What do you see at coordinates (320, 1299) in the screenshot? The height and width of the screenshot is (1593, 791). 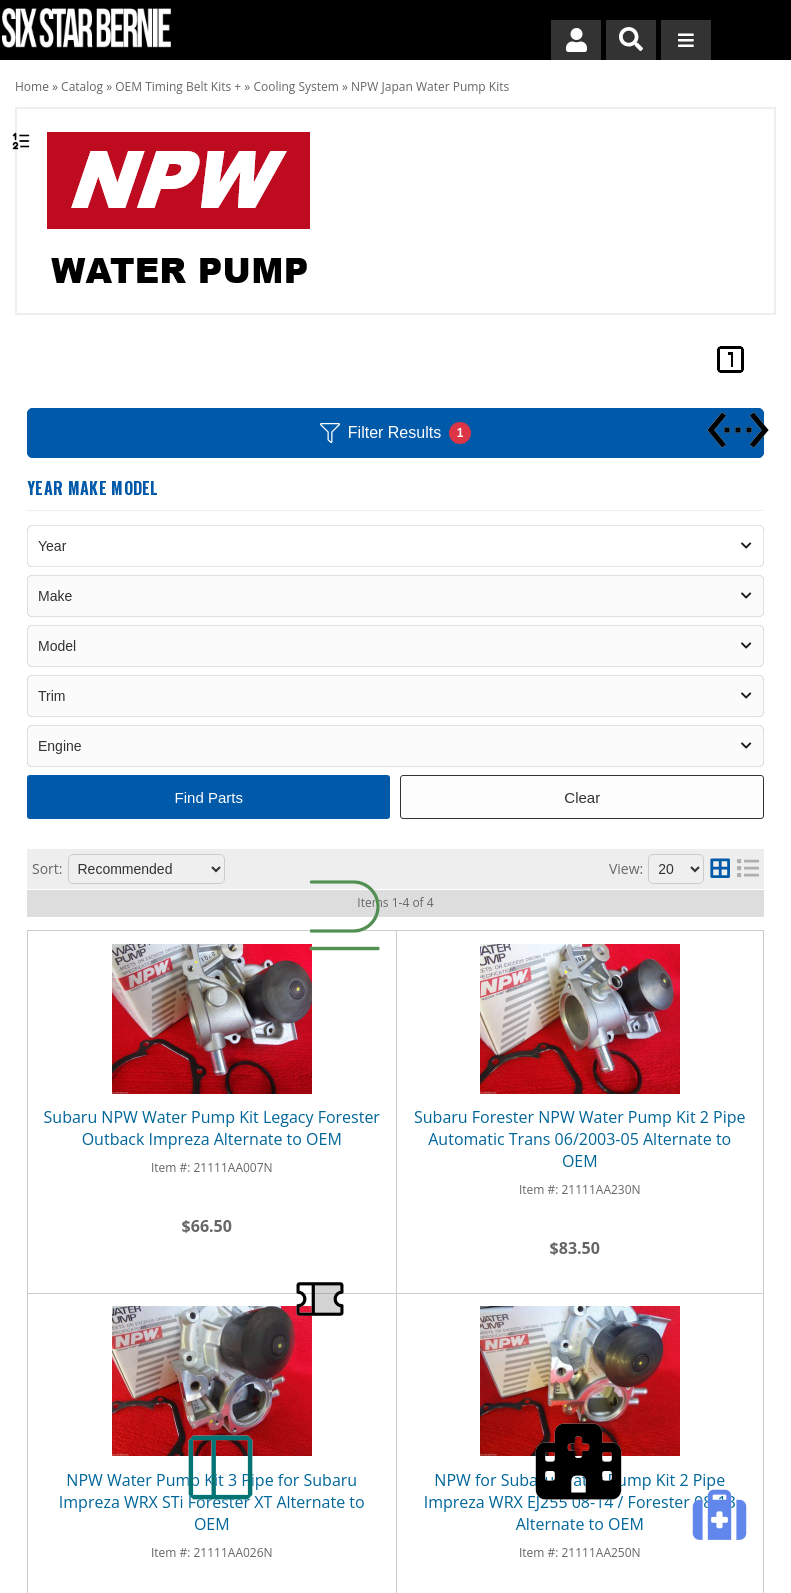 I see `view your tickets or passes` at bounding box center [320, 1299].